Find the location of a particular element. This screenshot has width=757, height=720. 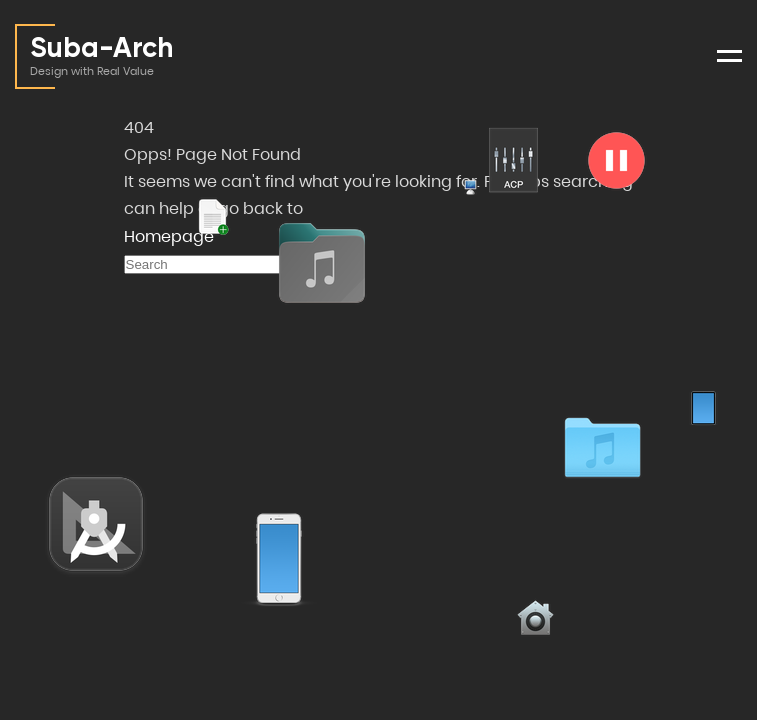

open audio control panel settings is located at coordinates (513, 161).